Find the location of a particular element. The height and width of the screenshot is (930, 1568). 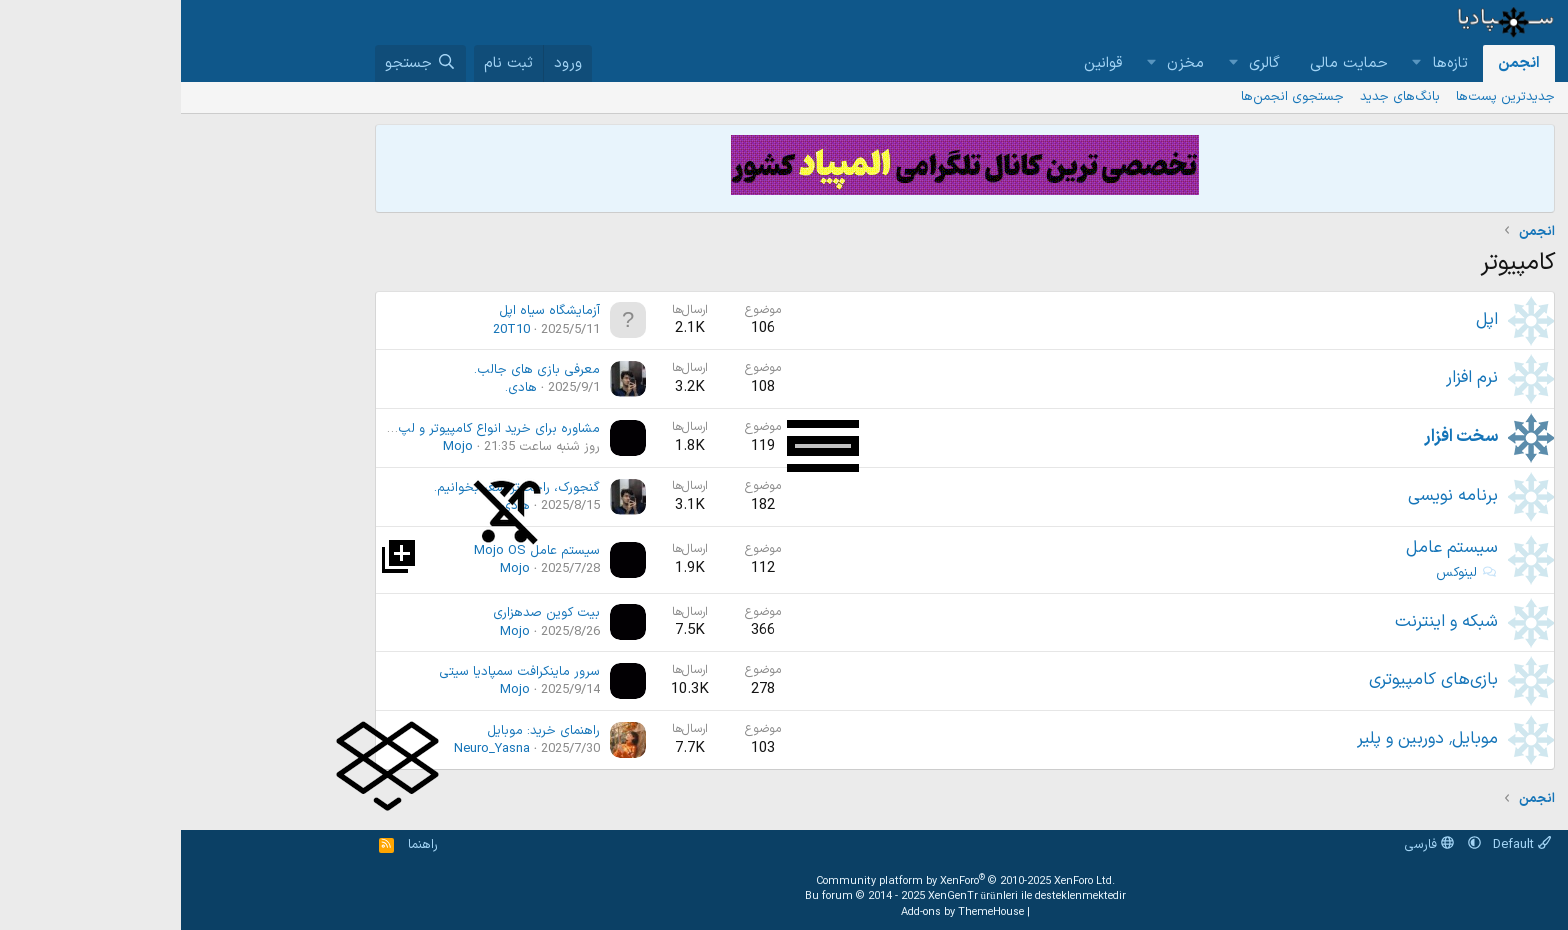

switch to day view in calendar is located at coordinates (823, 444).